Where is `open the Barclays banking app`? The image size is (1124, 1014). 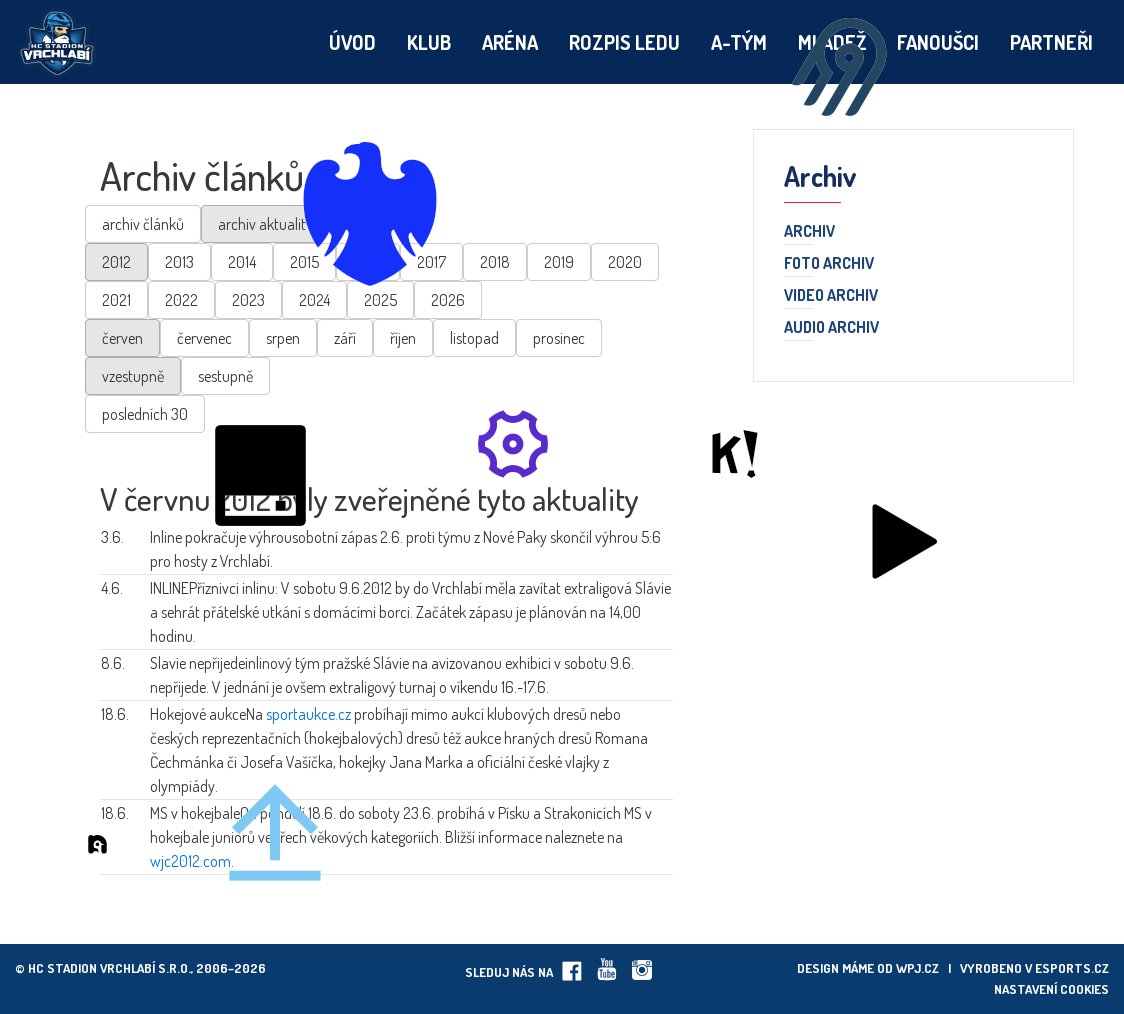
open the Barclays banking app is located at coordinates (370, 214).